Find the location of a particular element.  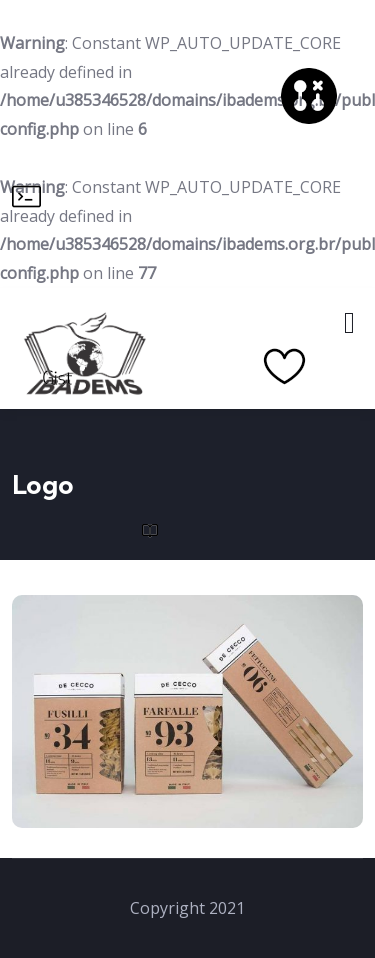

access documentation or readme is located at coordinates (150, 531).